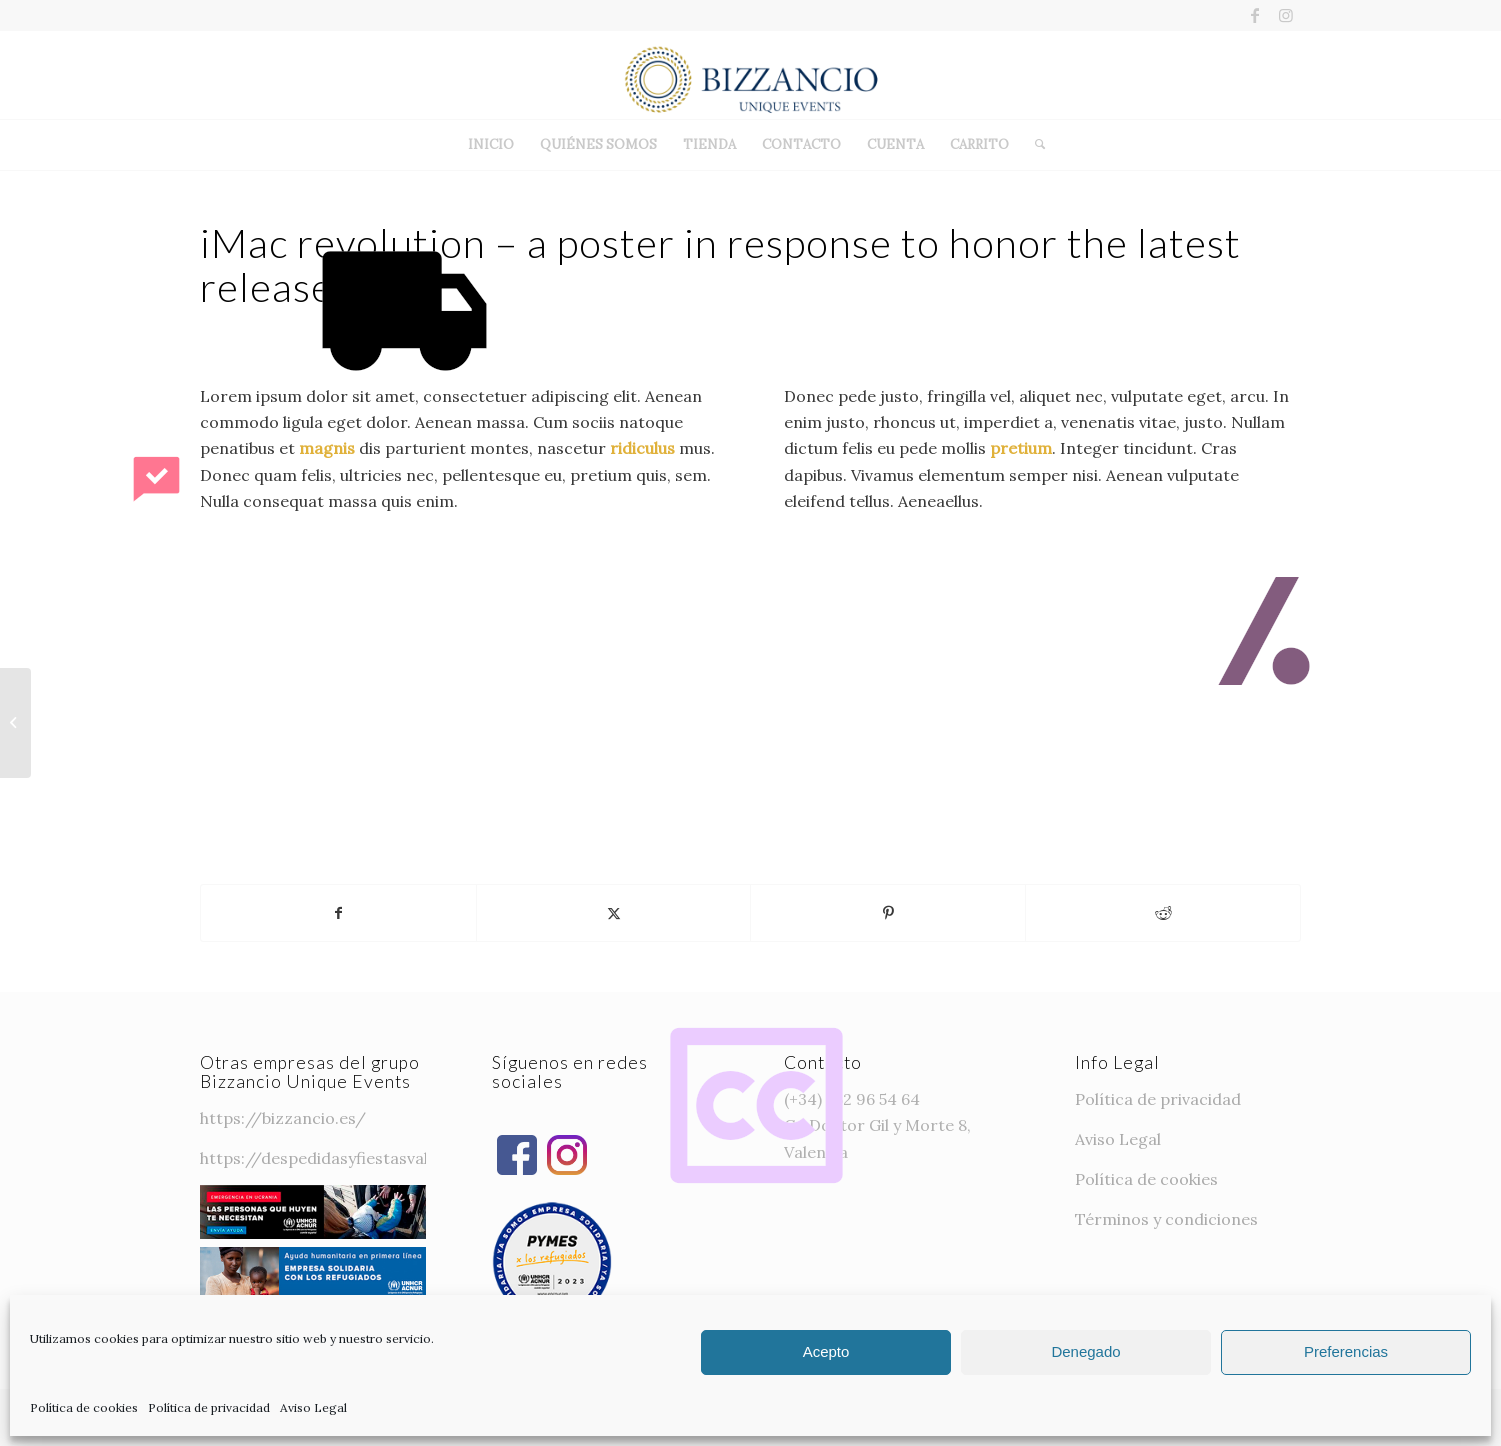 Image resolution: width=1501 pixels, height=1446 pixels. Describe the element at coordinates (756, 1105) in the screenshot. I see `enable closed captions for video content` at that location.